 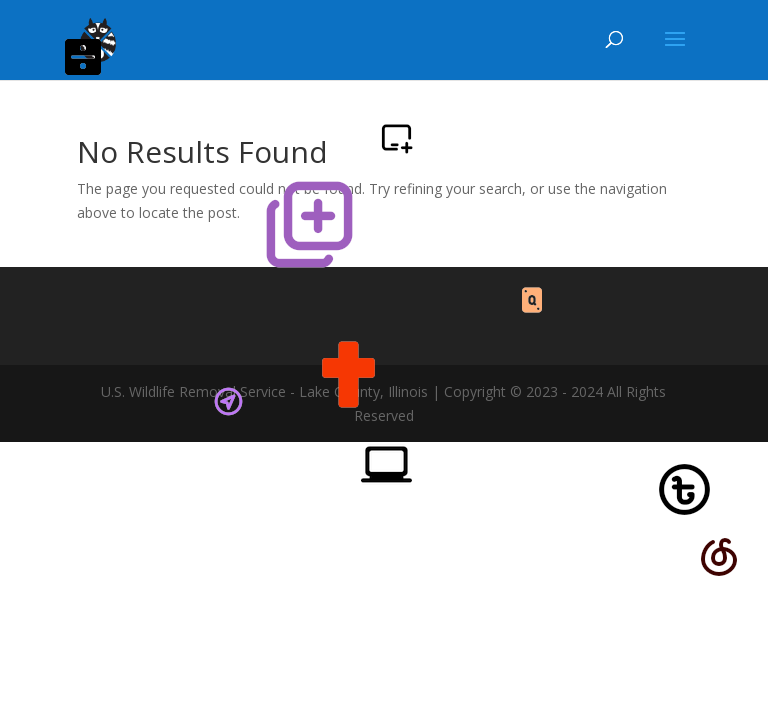 I want to click on religious or faith-based content indicator, so click(x=348, y=374).